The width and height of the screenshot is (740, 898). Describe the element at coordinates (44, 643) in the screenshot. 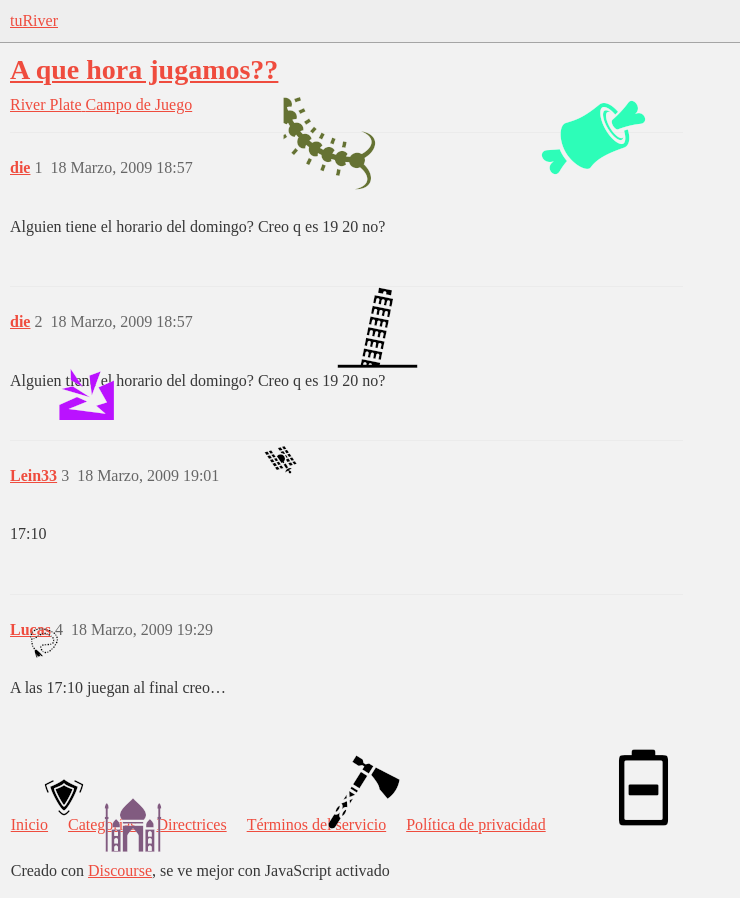

I see `access prayer or meditation features` at that location.